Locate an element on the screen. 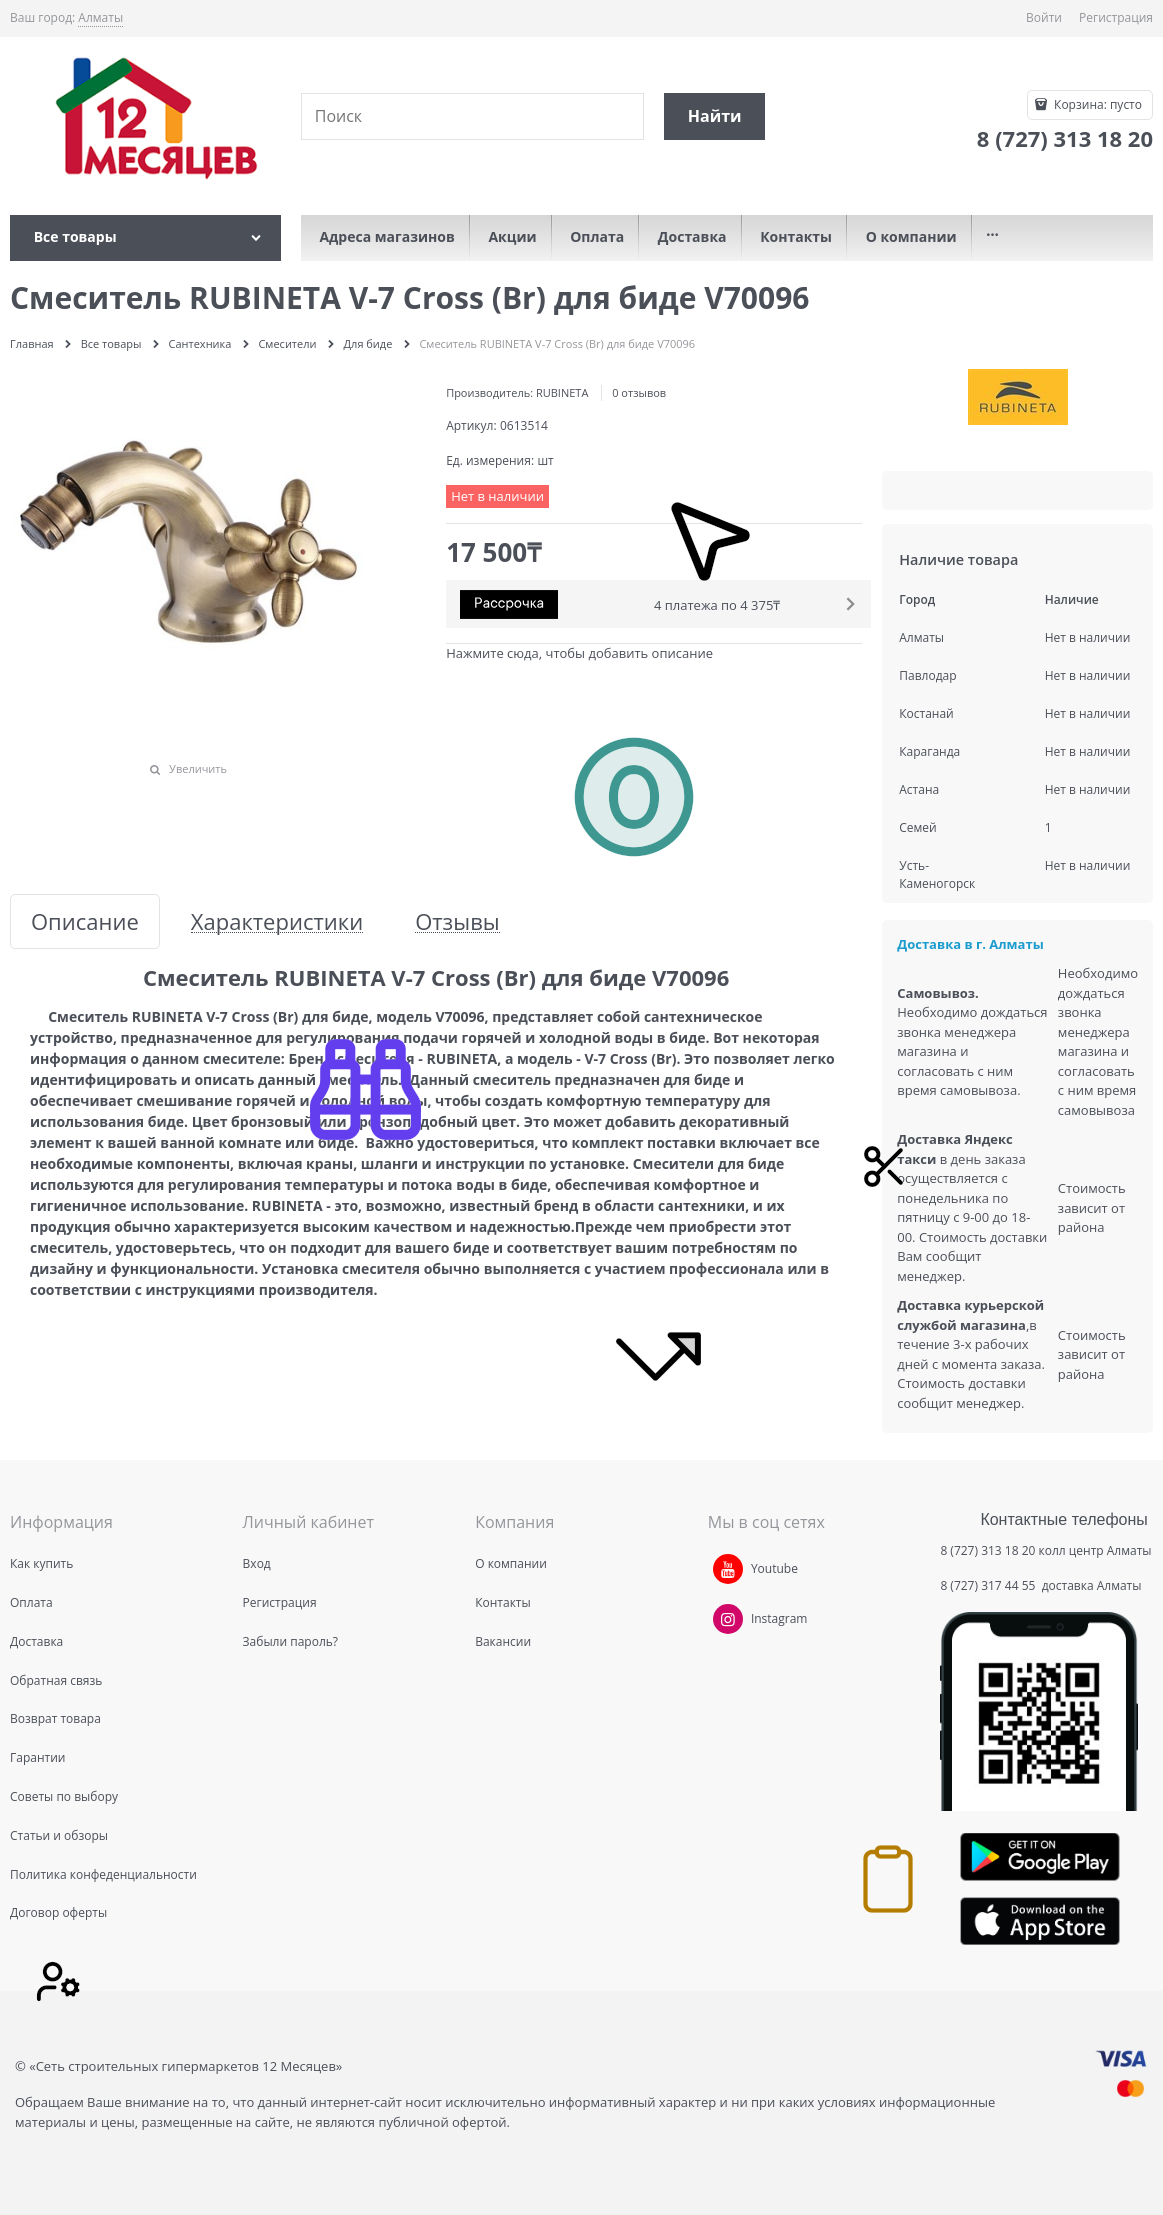 The width and height of the screenshot is (1163, 2215). reply to a message or forward content is located at coordinates (658, 1353).